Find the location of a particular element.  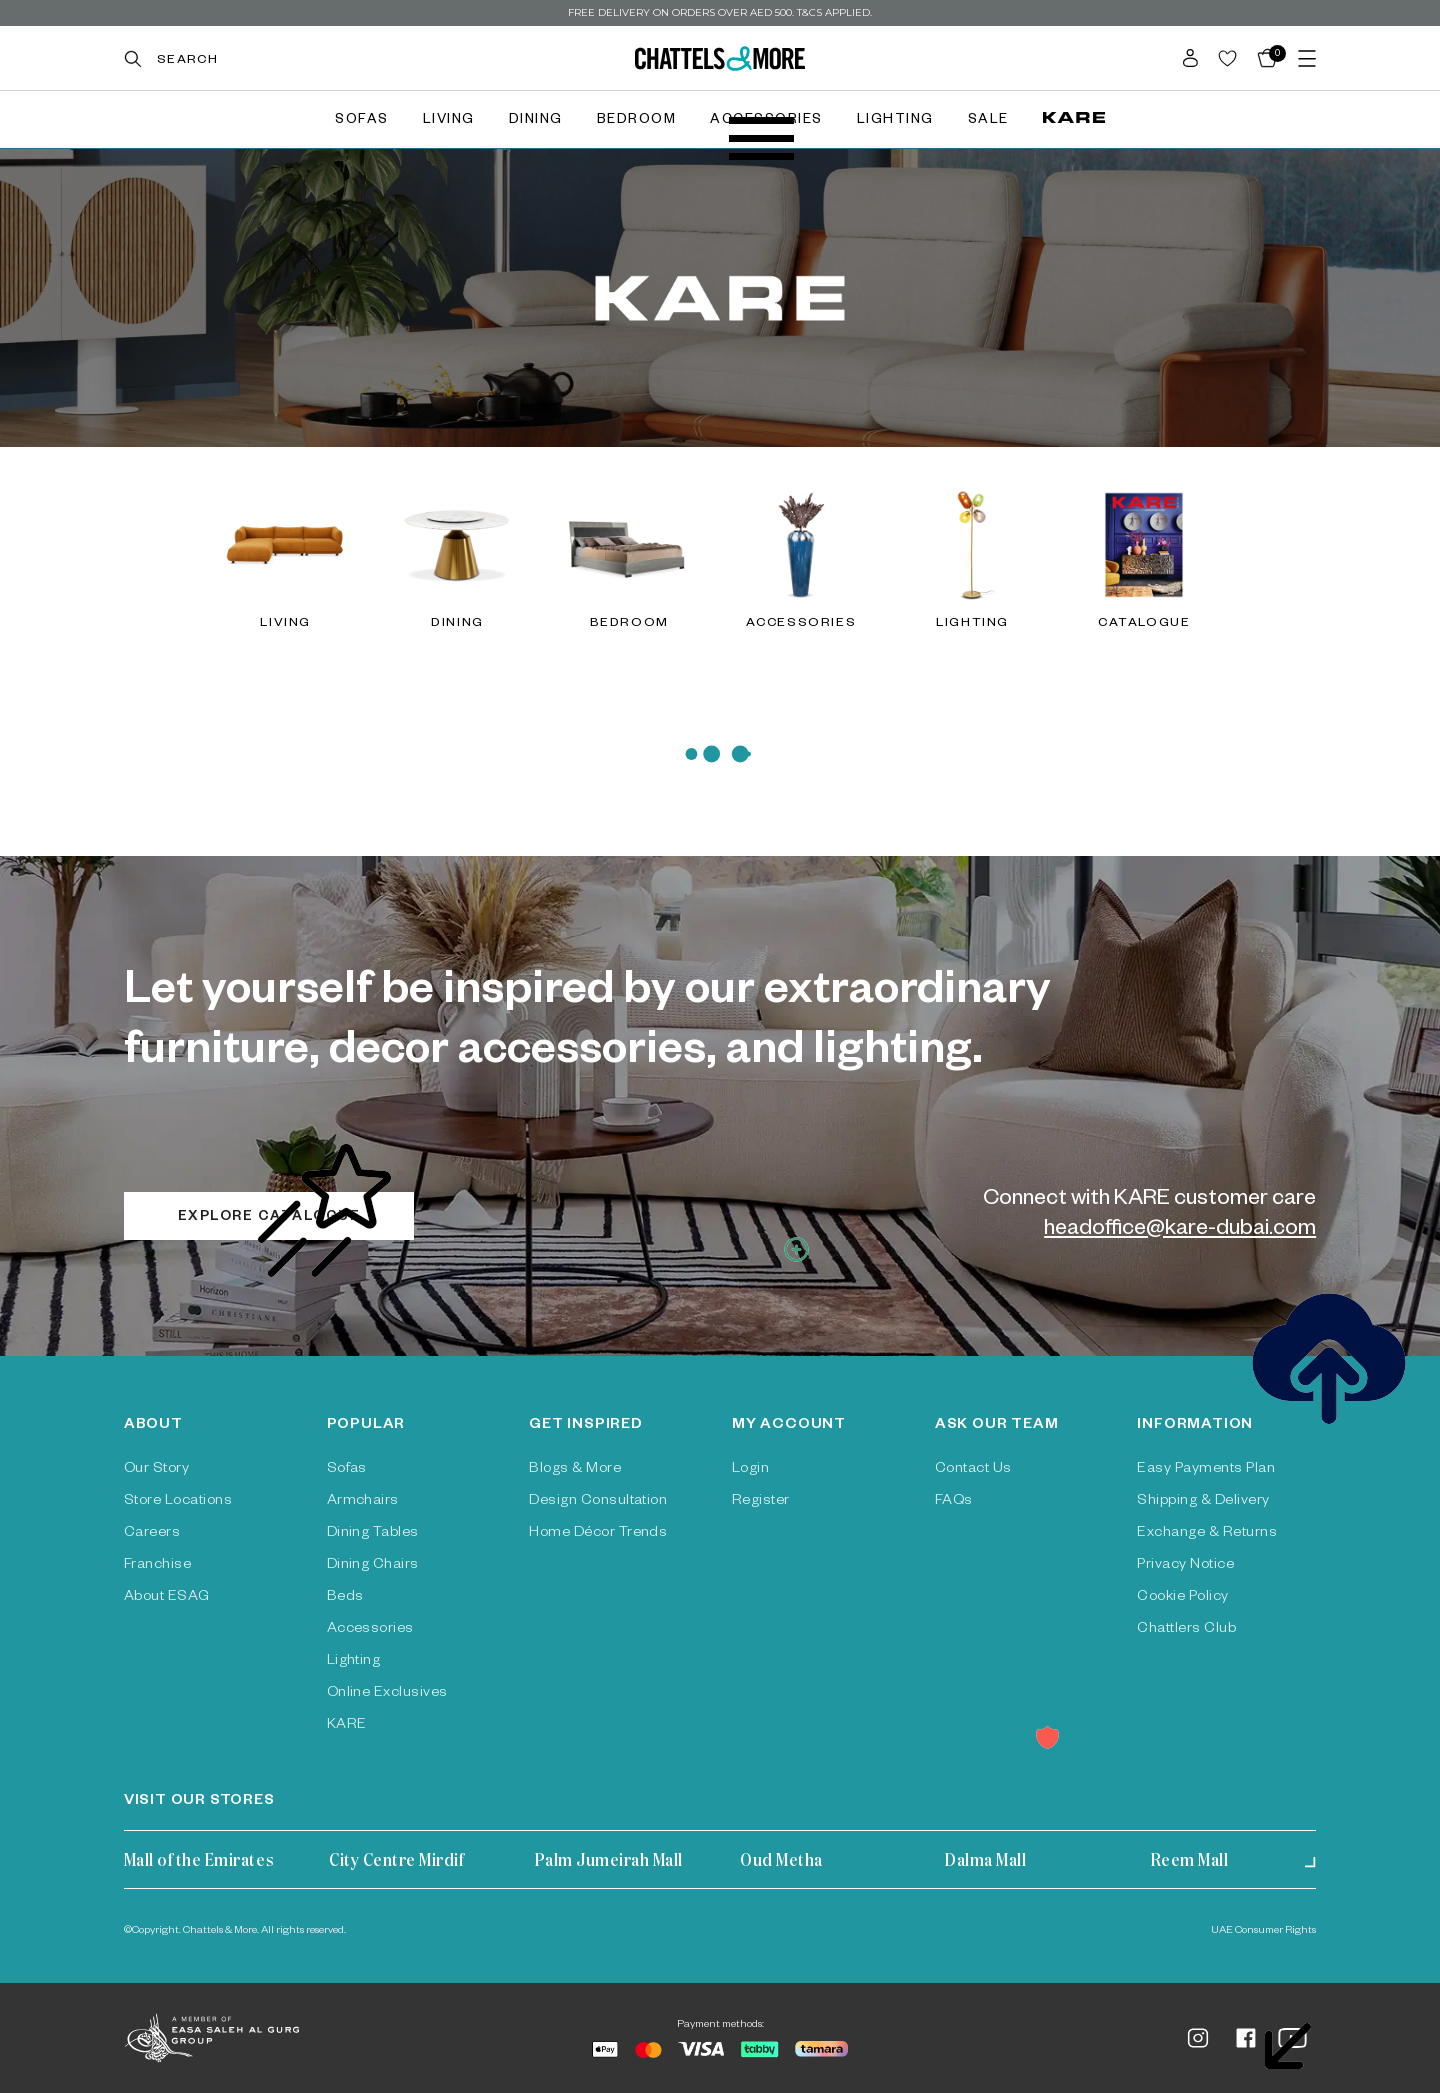

add a new item is located at coordinates (796, 1249).